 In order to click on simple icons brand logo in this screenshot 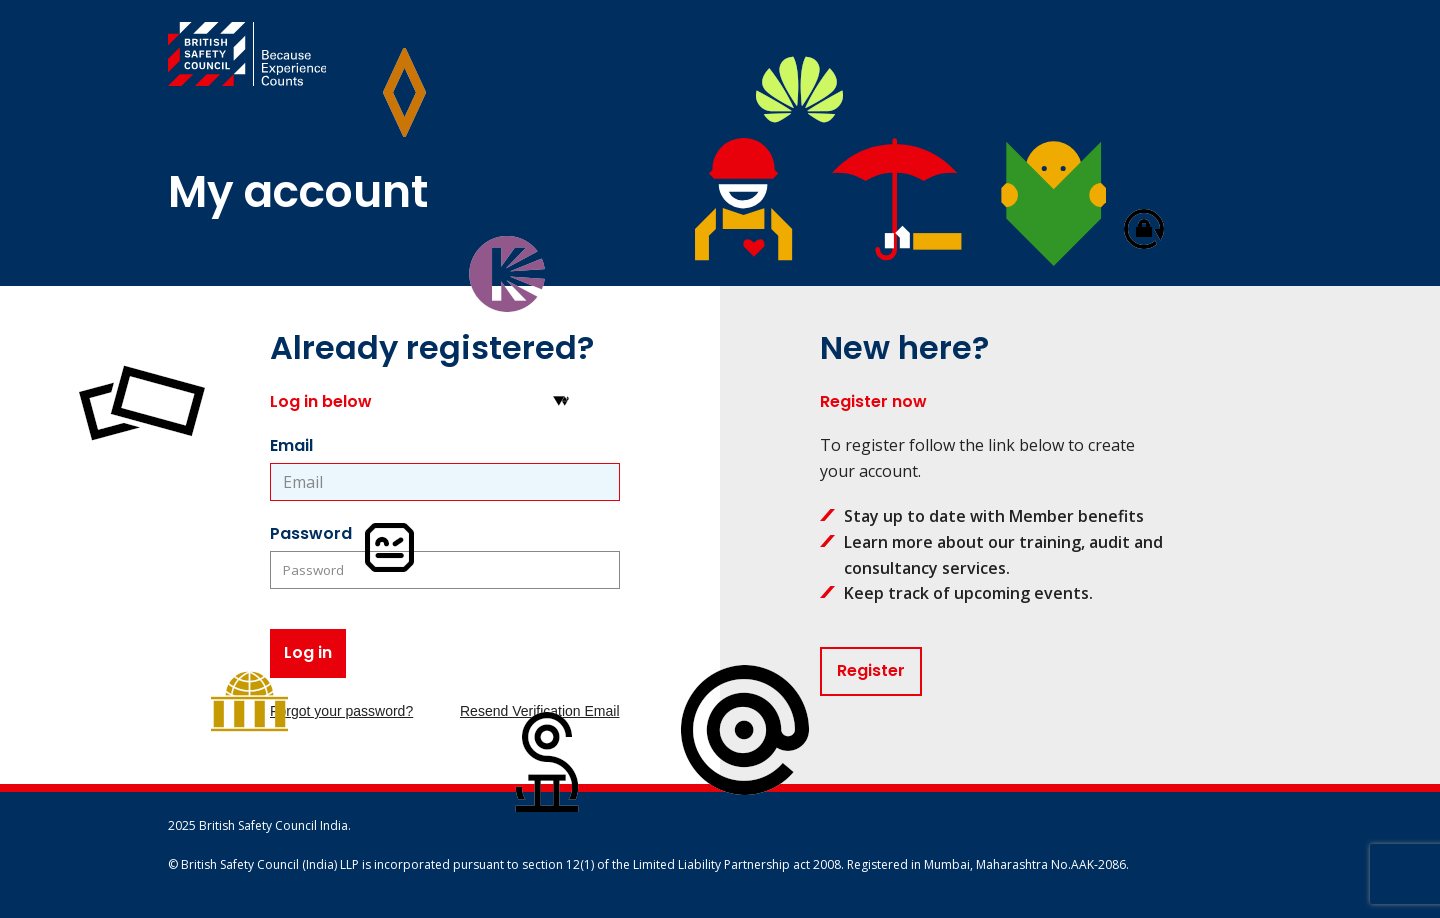, I will do `click(547, 762)`.